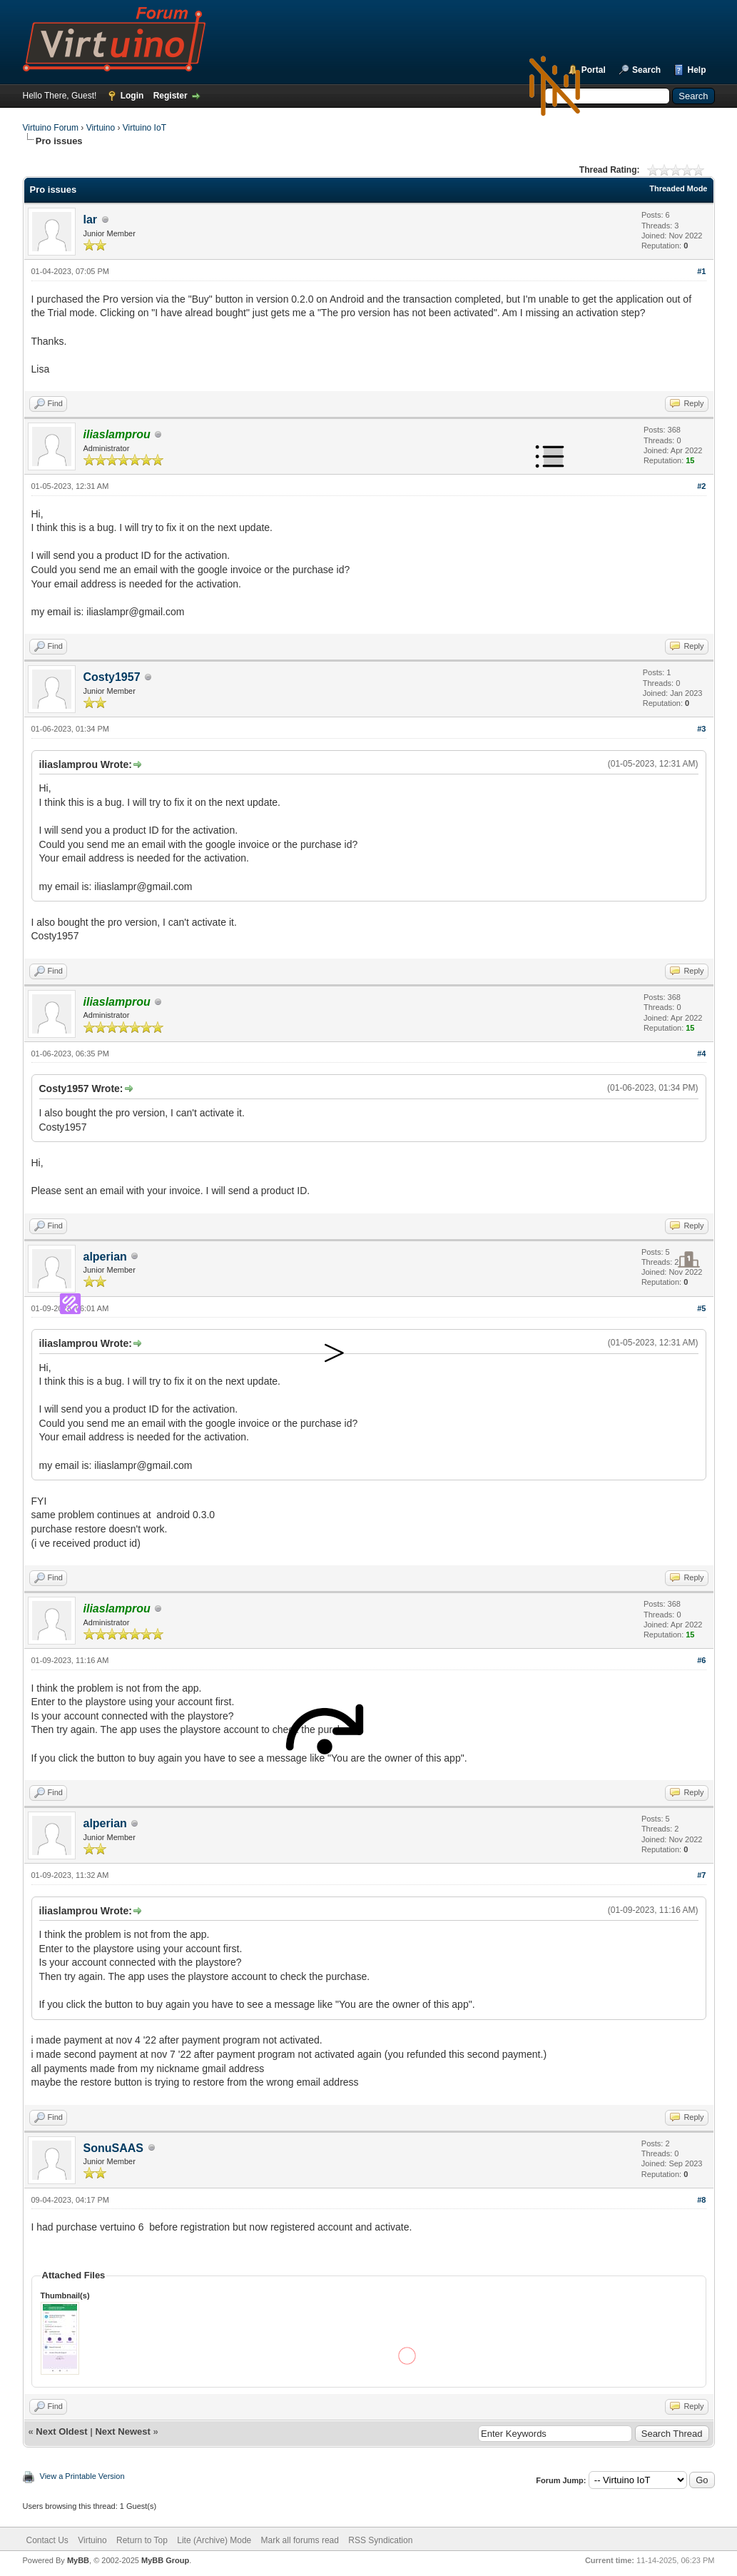 The image size is (737, 2576). What do you see at coordinates (407, 2355) in the screenshot?
I see `unselected radio button or checkbox option` at bounding box center [407, 2355].